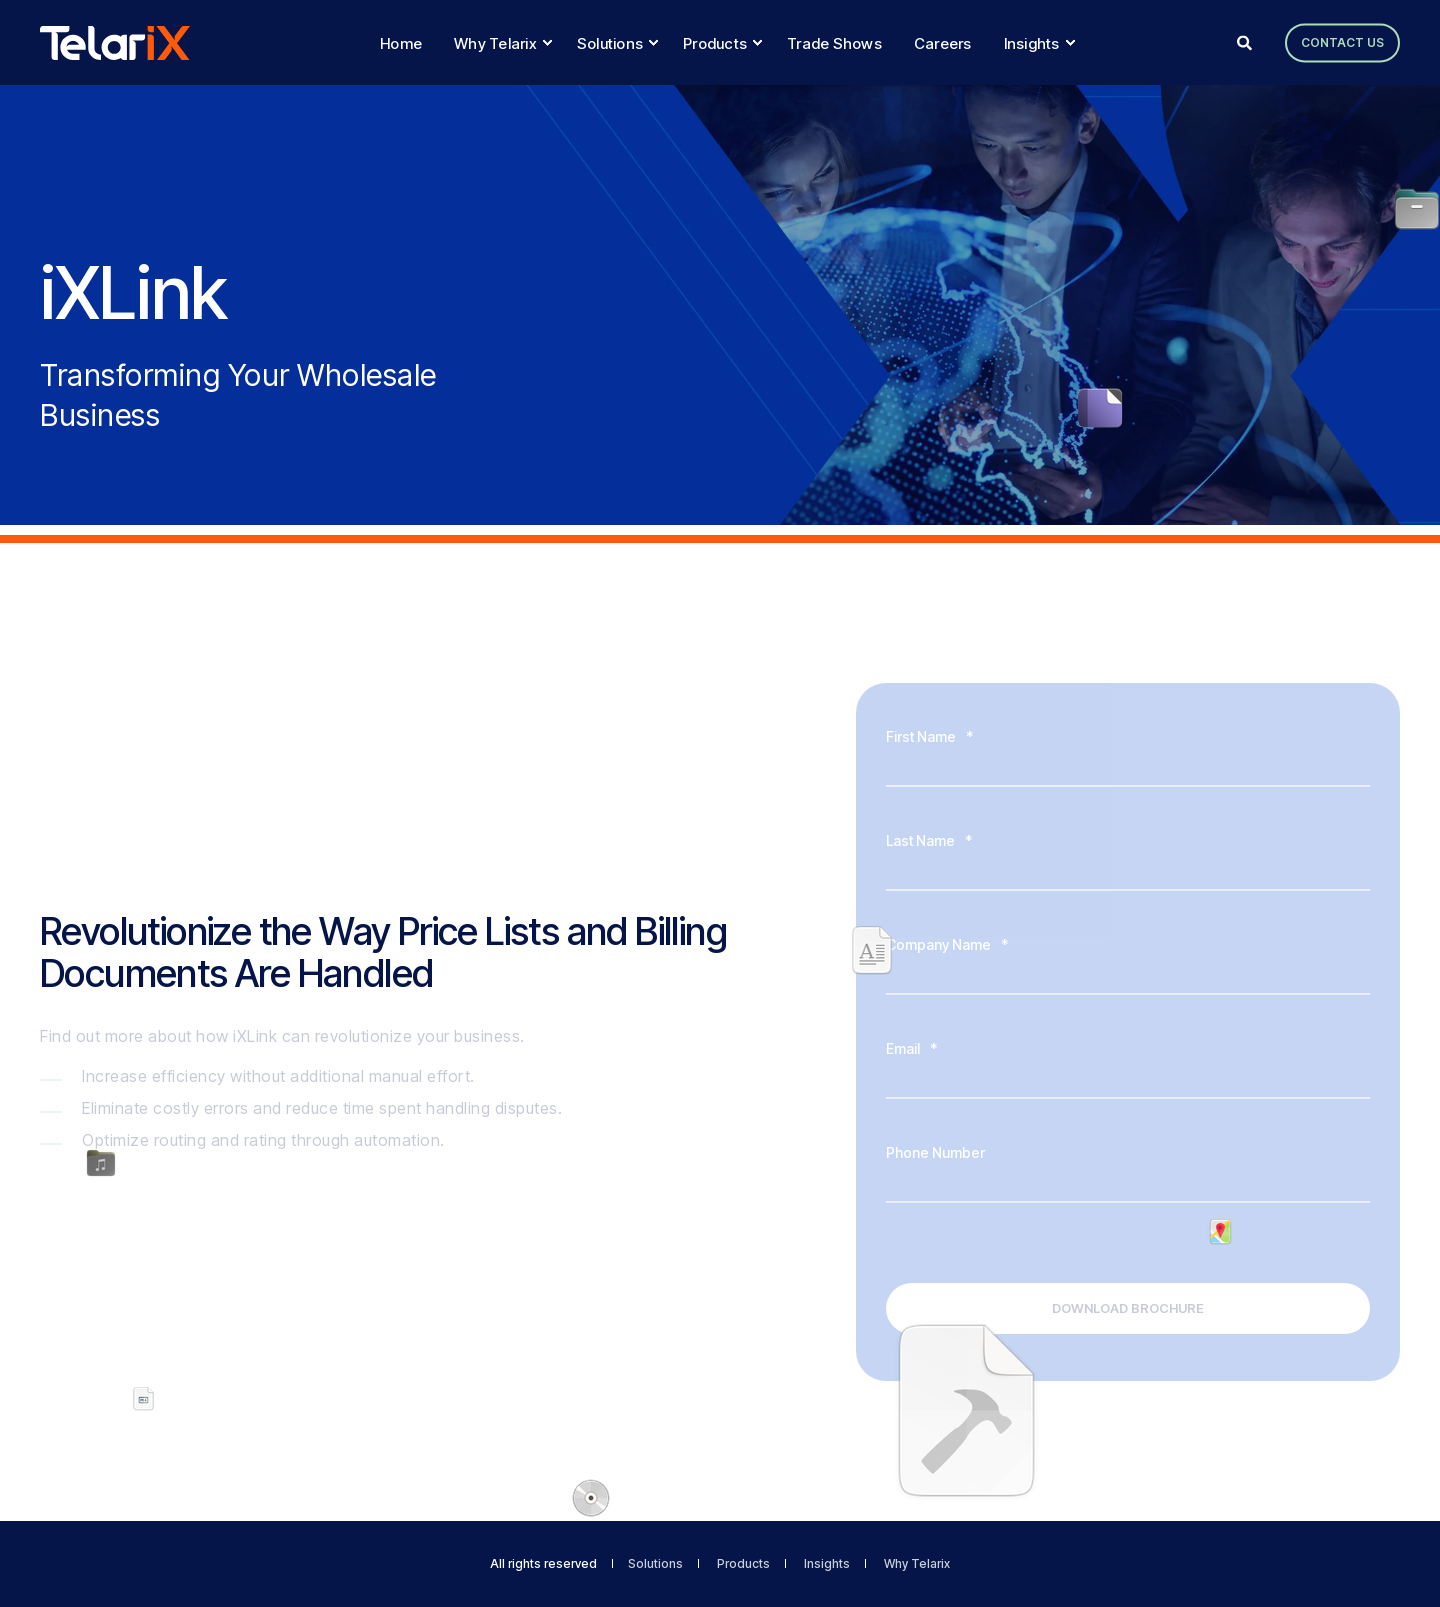 The image size is (1440, 1607). What do you see at coordinates (1417, 209) in the screenshot?
I see `open the file manager application` at bounding box center [1417, 209].